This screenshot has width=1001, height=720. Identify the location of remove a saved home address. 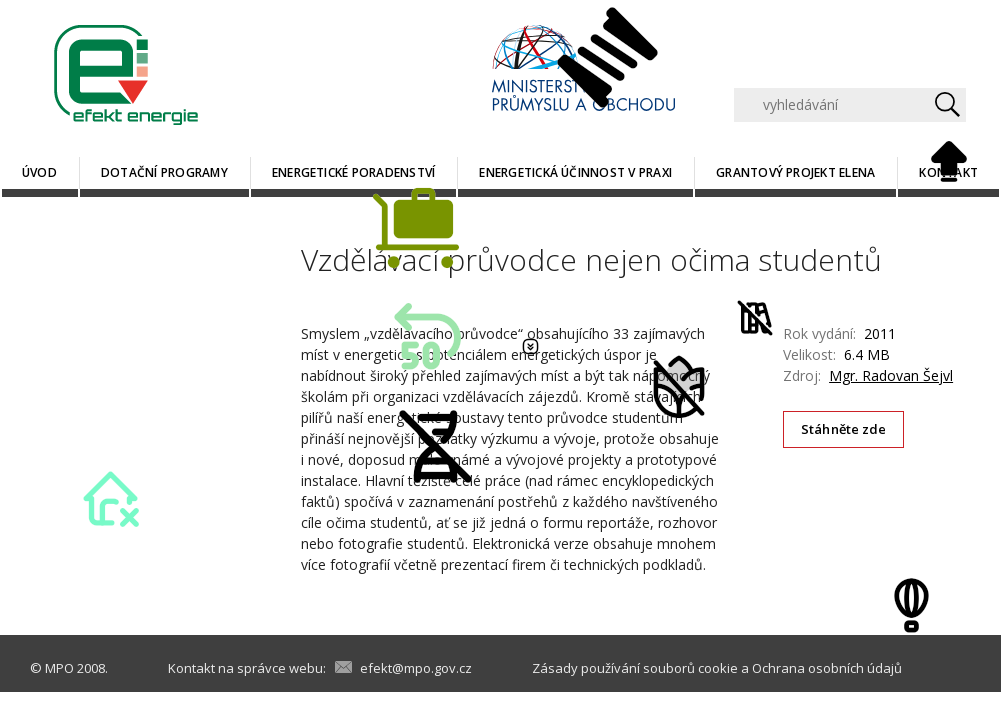
(110, 498).